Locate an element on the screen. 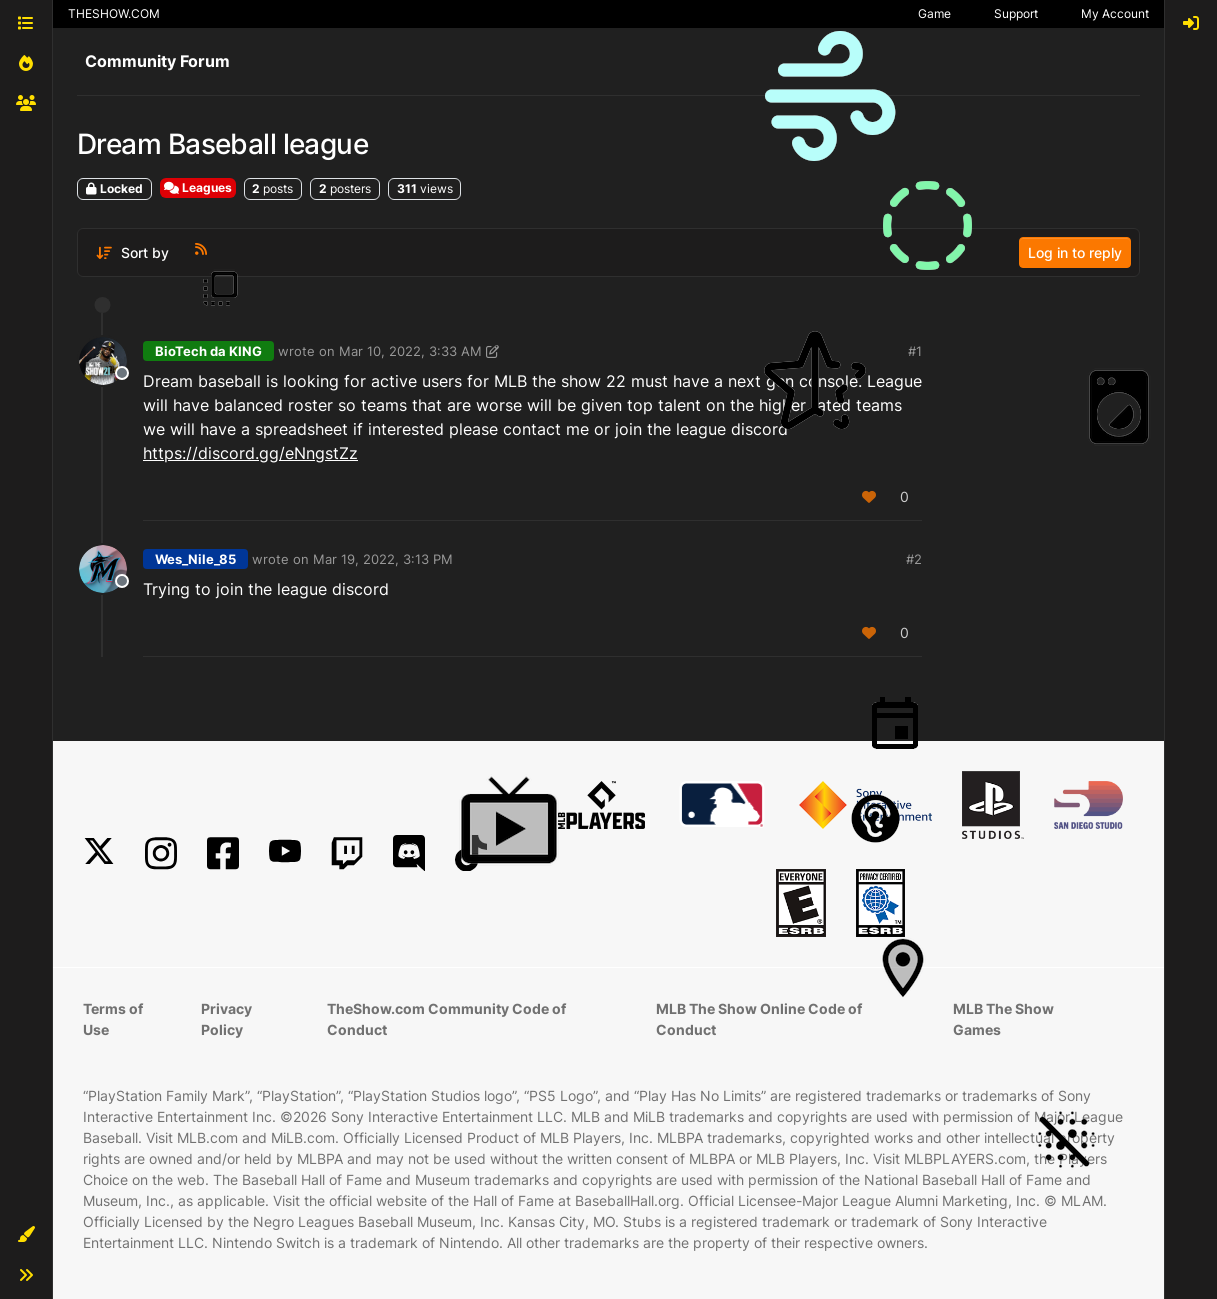  indicates current wind conditions is located at coordinates (830, 96).